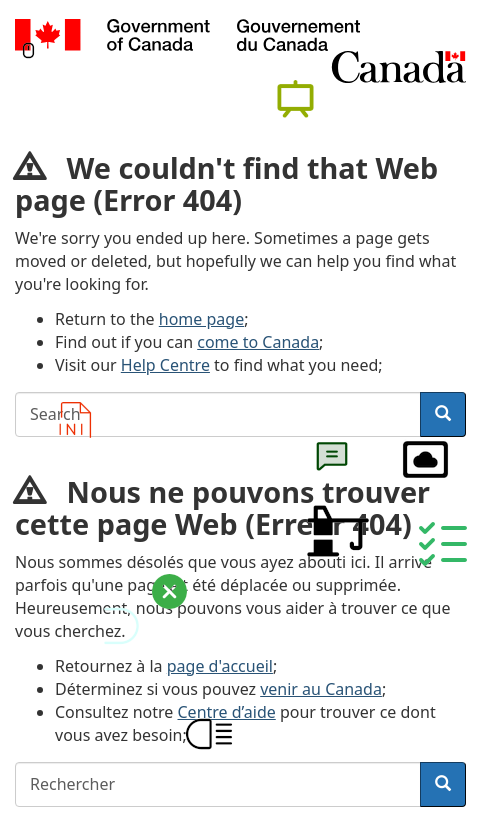 The image size is (481, 822). I want to click on open chat or messaging, so click(332, 454).